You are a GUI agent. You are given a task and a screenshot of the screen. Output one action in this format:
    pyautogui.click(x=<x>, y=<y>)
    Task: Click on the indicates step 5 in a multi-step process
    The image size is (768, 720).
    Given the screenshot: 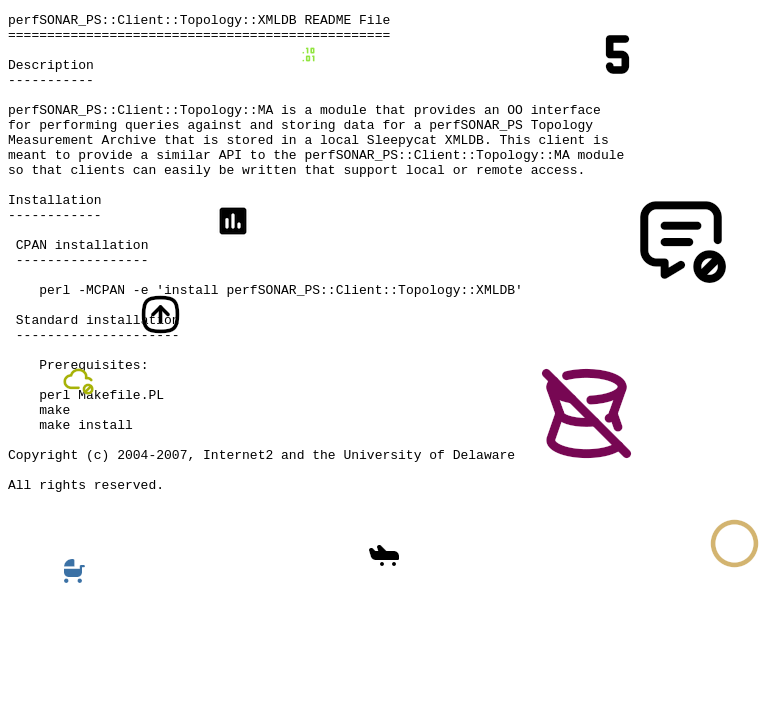 What is the action you would take?
    pyautogui.click(x=617, y=54)
    